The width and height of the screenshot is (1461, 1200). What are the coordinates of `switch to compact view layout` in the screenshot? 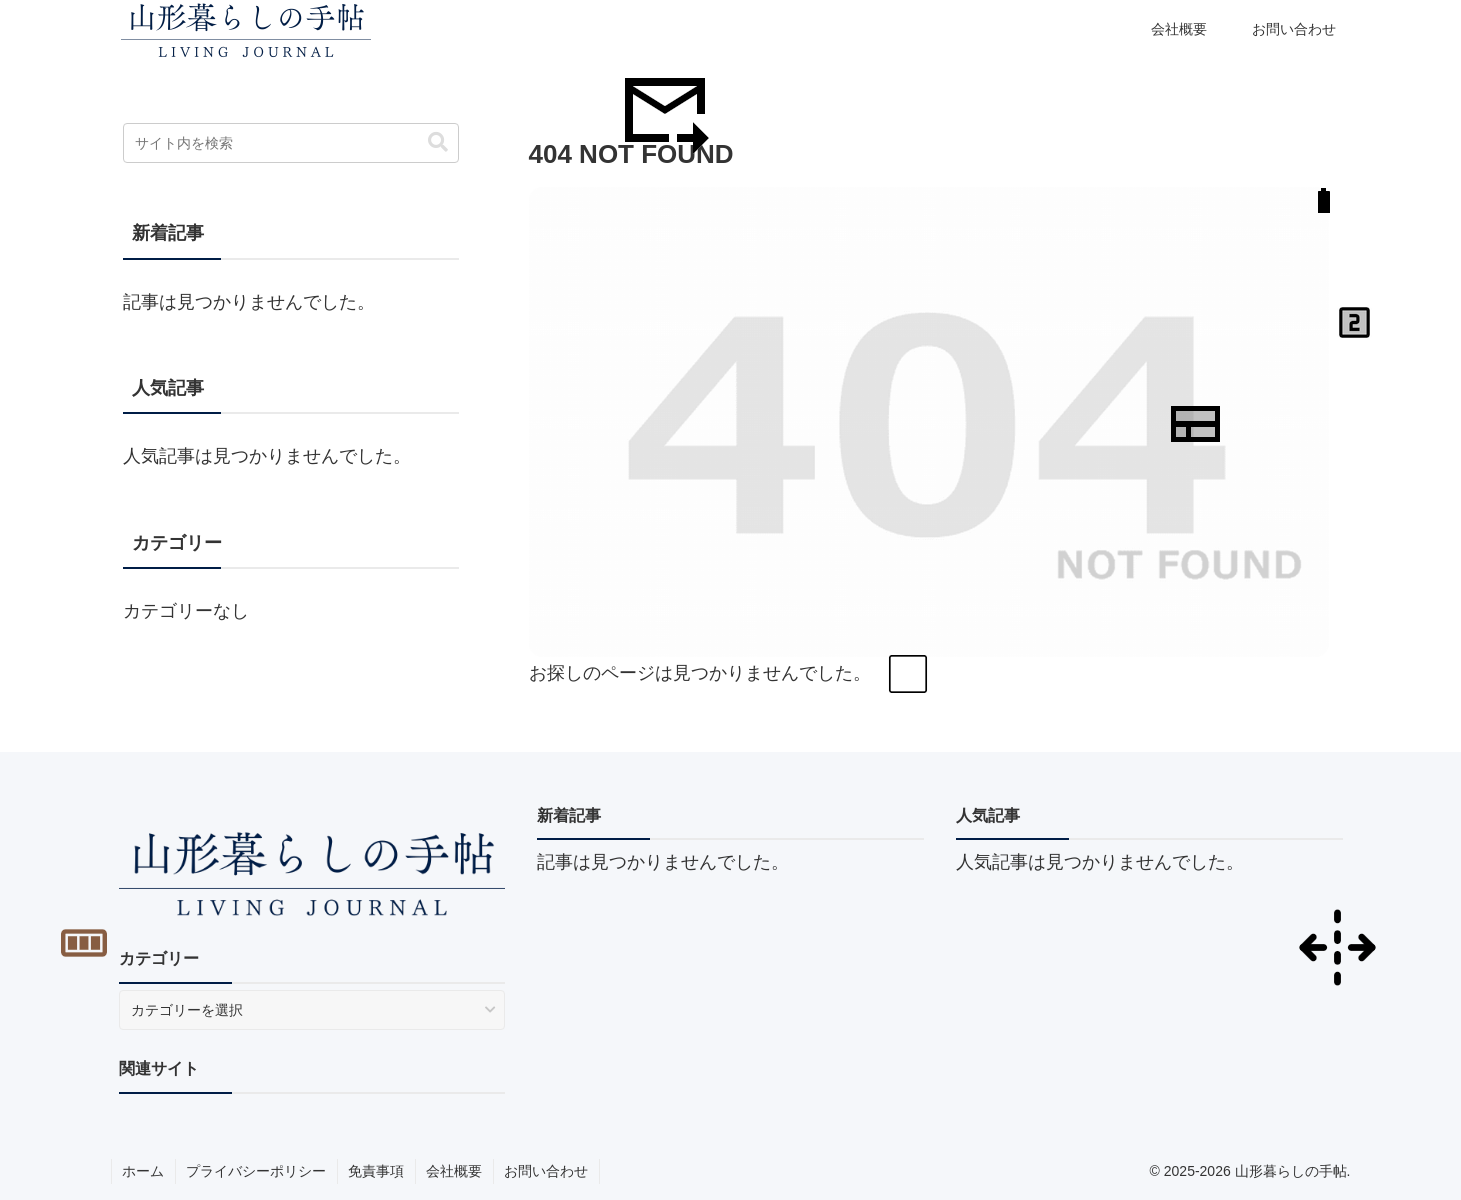 It's located at (1194, 424).